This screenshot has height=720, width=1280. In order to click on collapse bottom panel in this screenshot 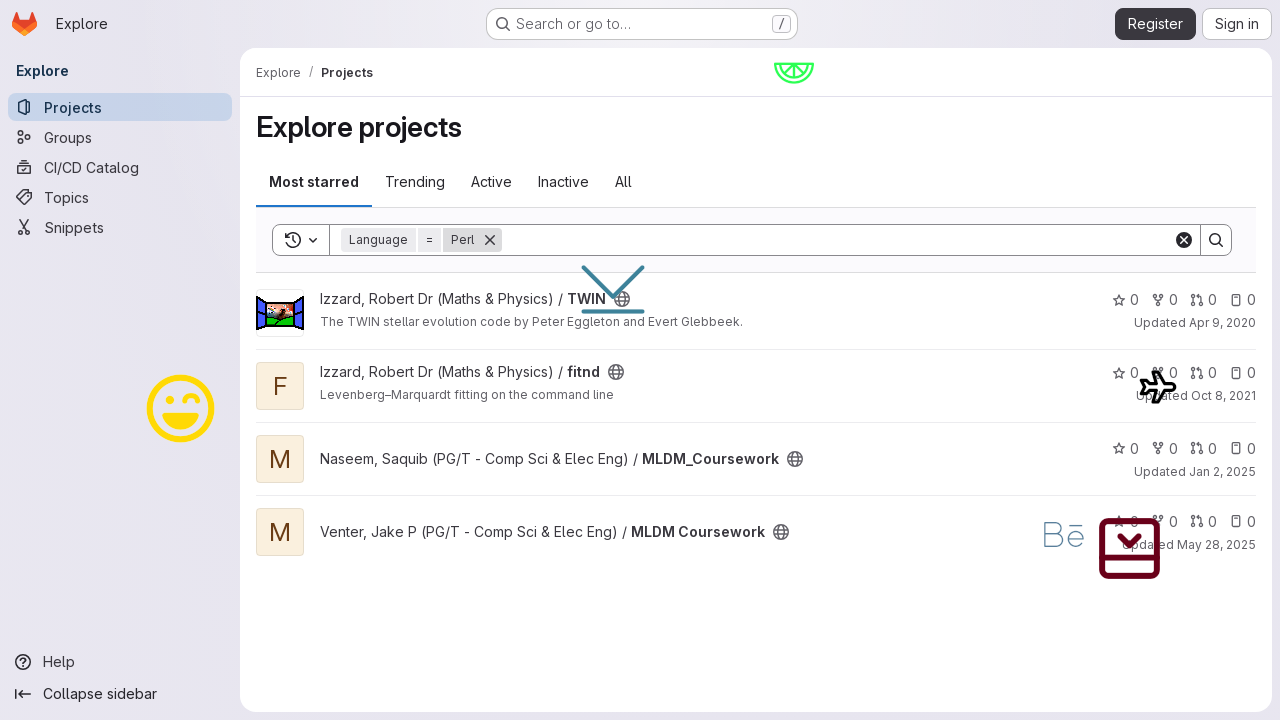, I will do `click(1129, 548)`.